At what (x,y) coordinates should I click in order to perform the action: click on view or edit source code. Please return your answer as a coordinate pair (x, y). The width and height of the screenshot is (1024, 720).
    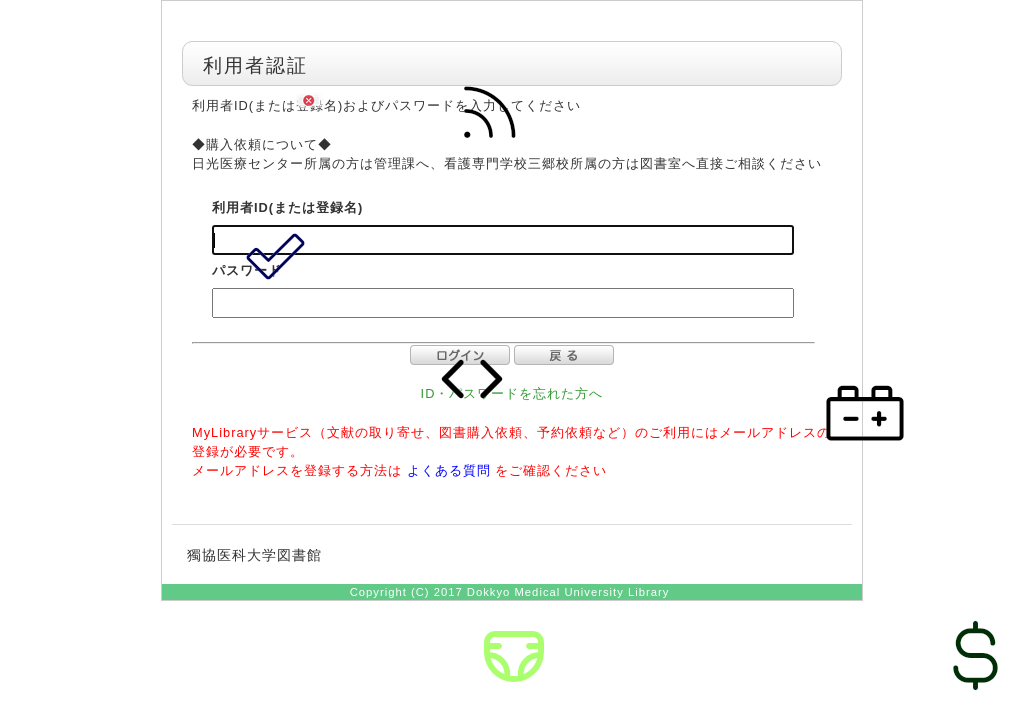
    Looking at the image, I should click on (472, 379).